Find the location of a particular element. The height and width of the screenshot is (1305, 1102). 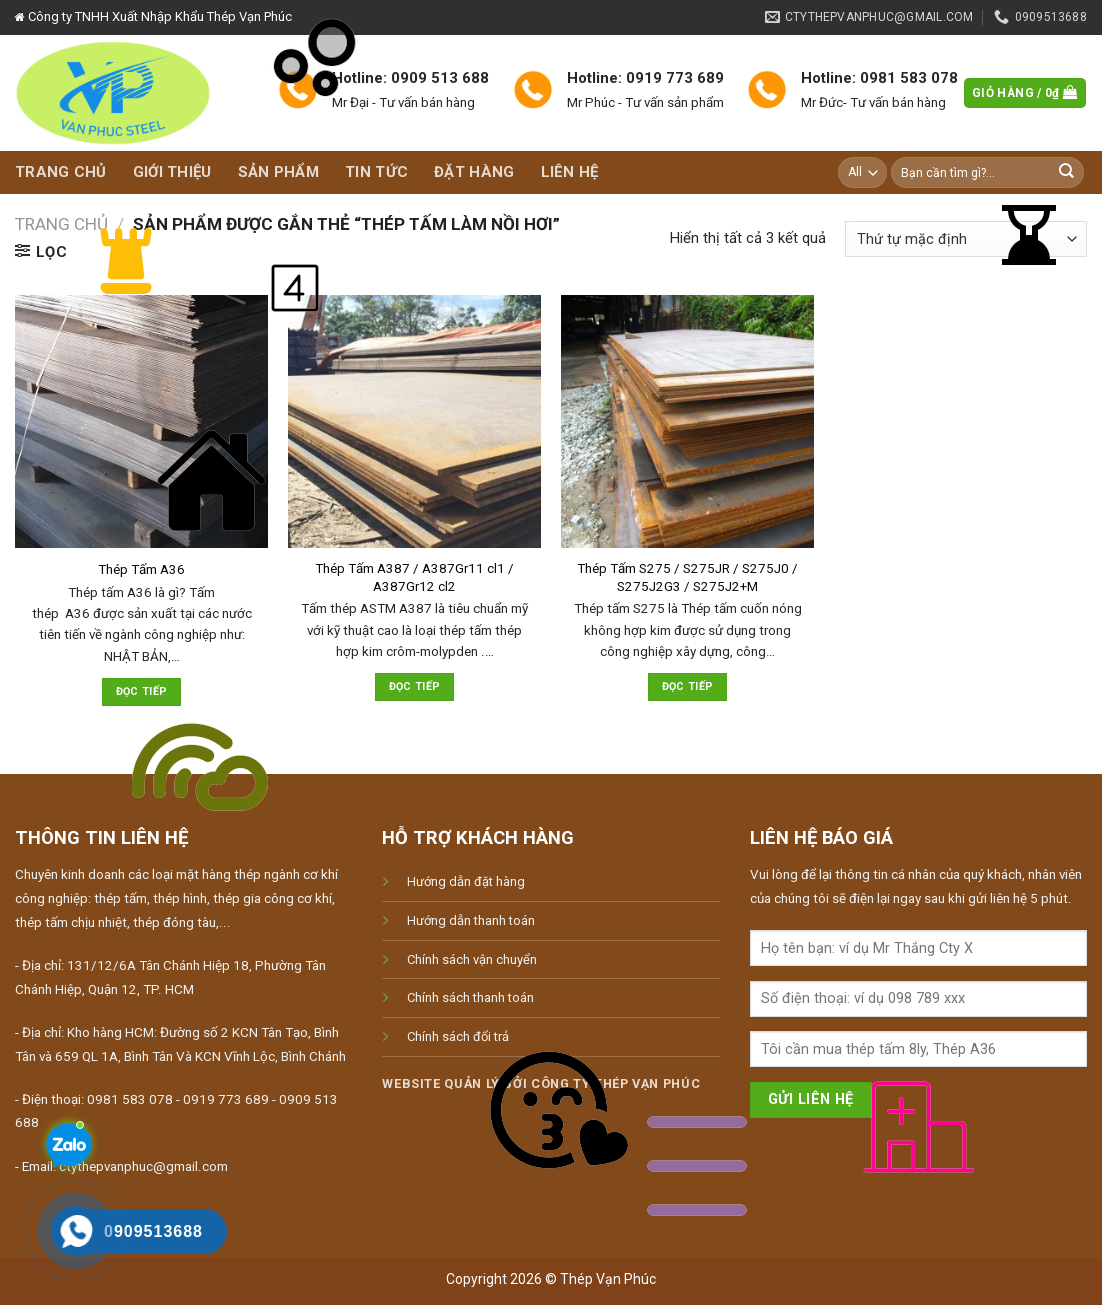

view weather conditions is located at coordinates (200, 766).